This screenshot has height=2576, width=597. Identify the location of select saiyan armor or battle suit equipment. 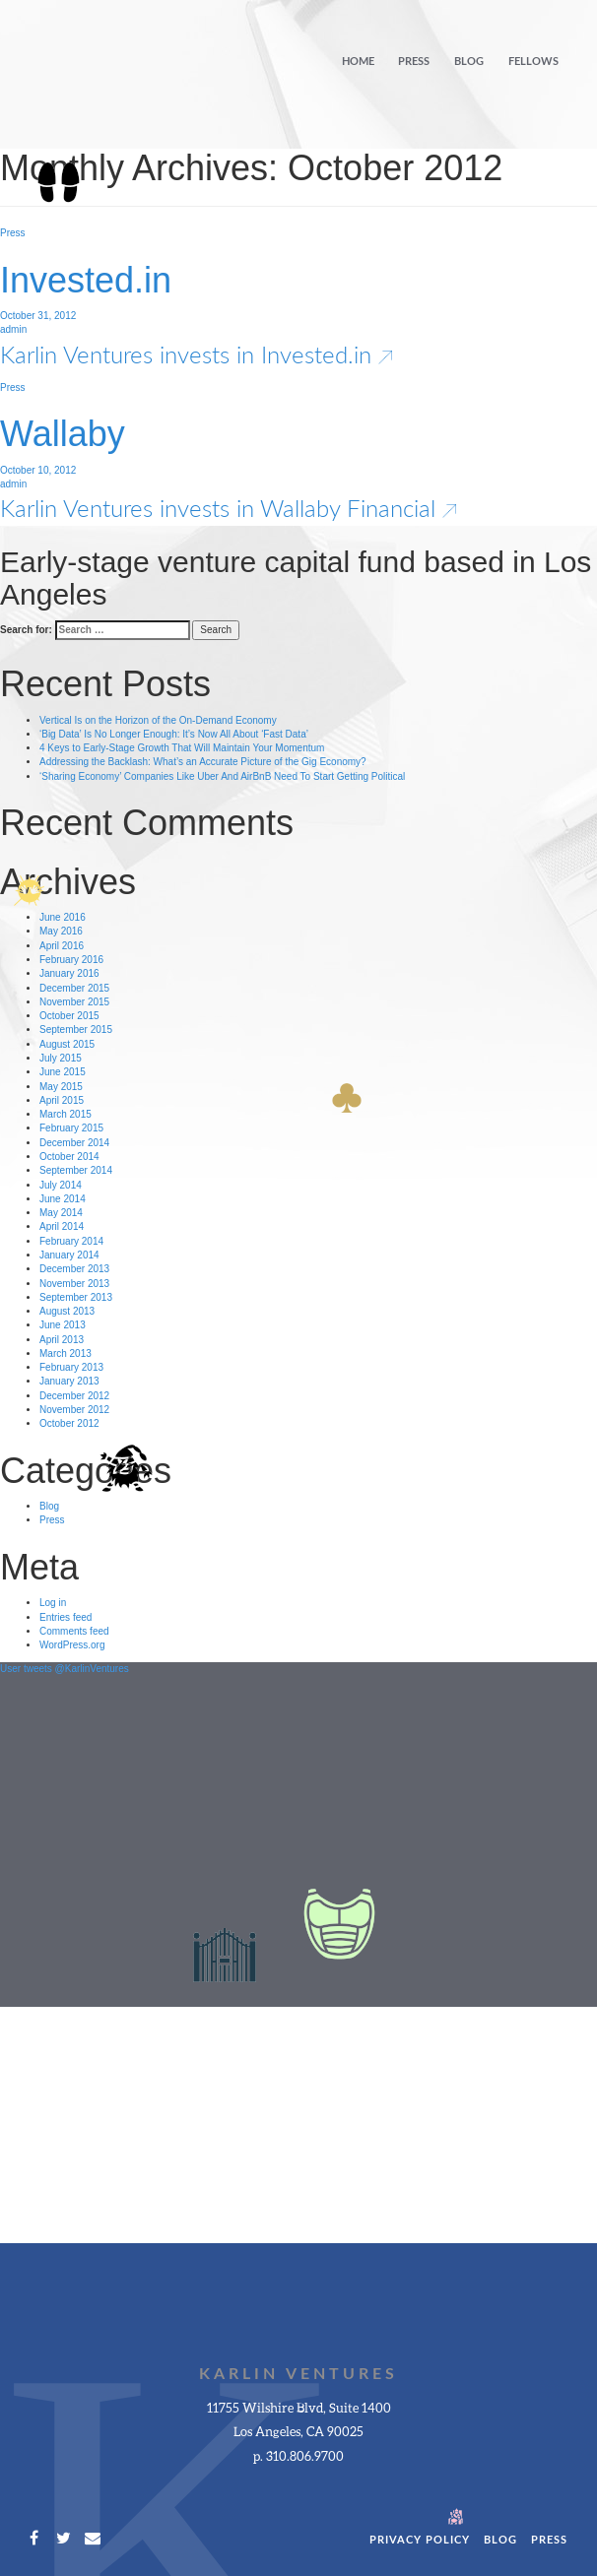
(339, 1922).